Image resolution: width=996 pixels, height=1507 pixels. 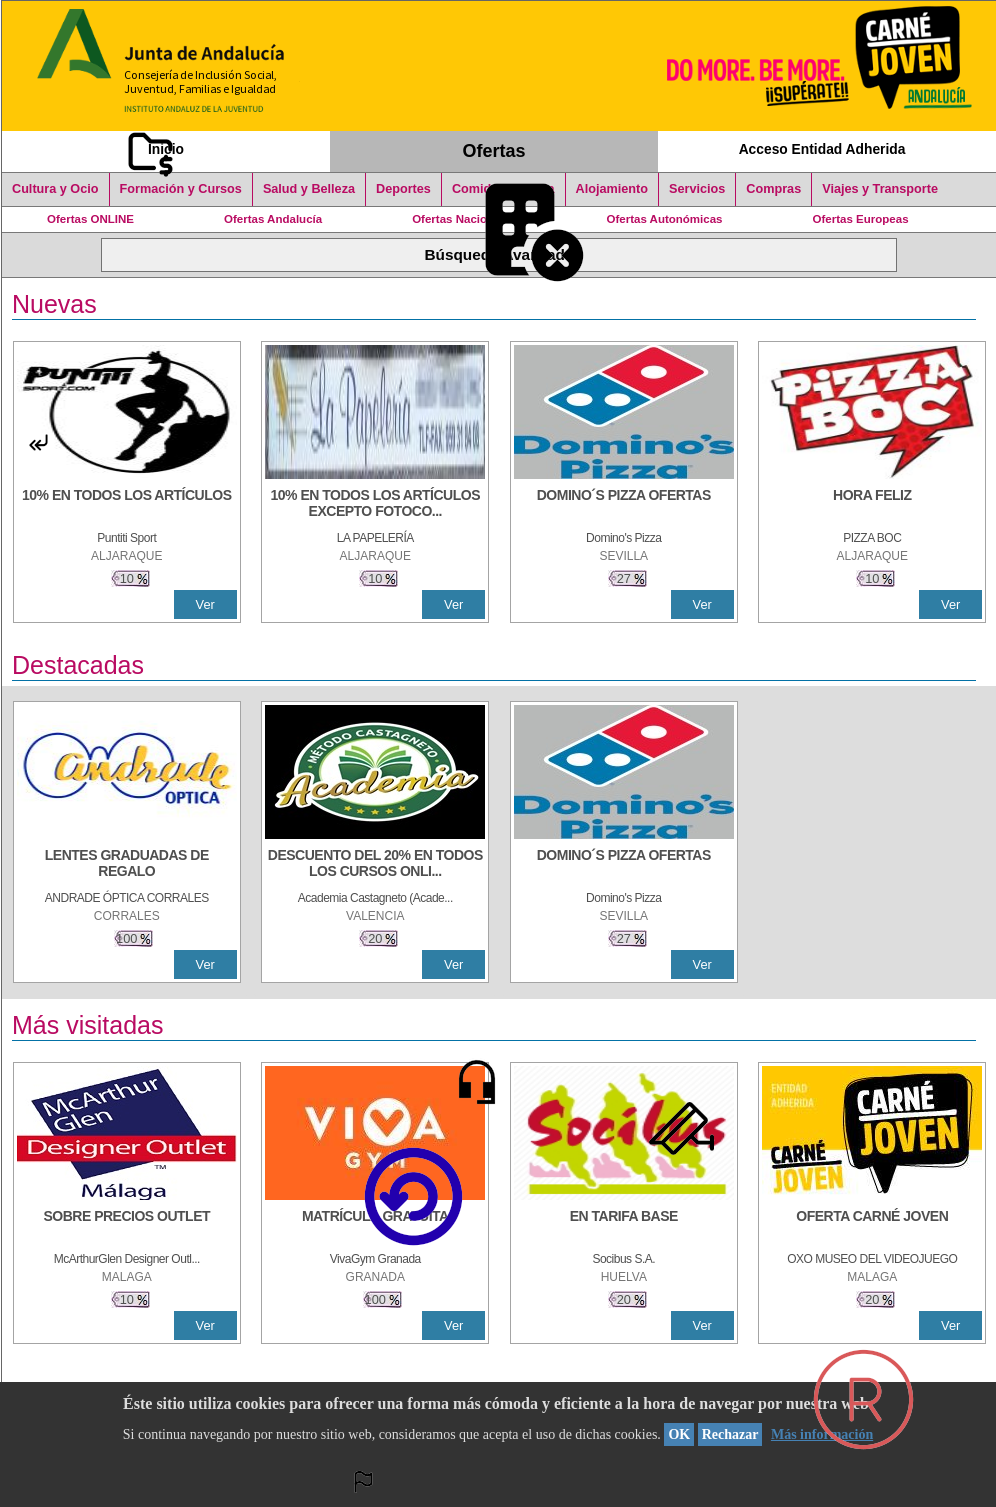 What do you see at coordinates (863, 1399) in the screenshot?
I see `indicates registered trademark status` at bounding box center [863, 1399].